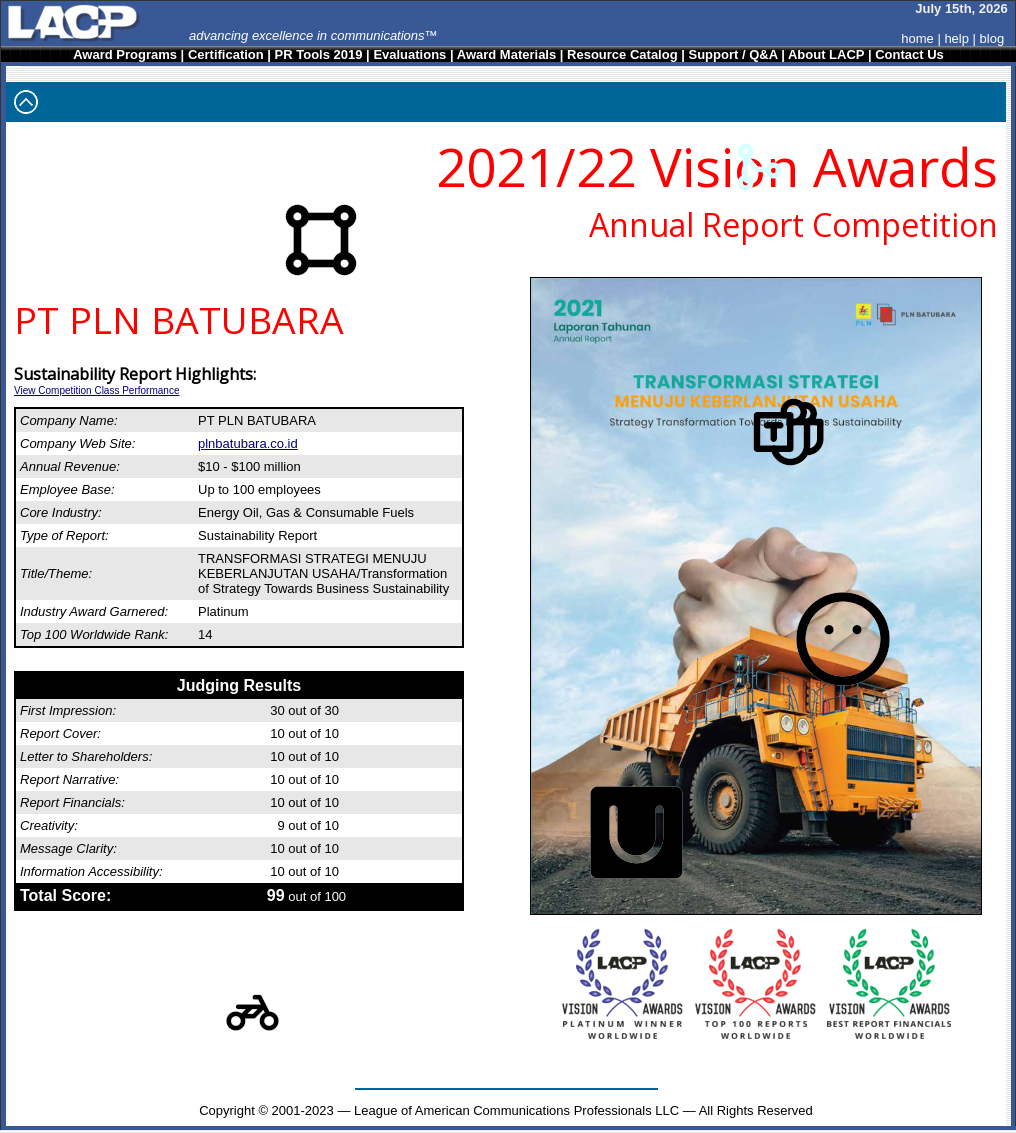  Describe the element at coordinates (843, 639) in the screenshot. I see `indicates a neutral or undecided mood state` at that location.